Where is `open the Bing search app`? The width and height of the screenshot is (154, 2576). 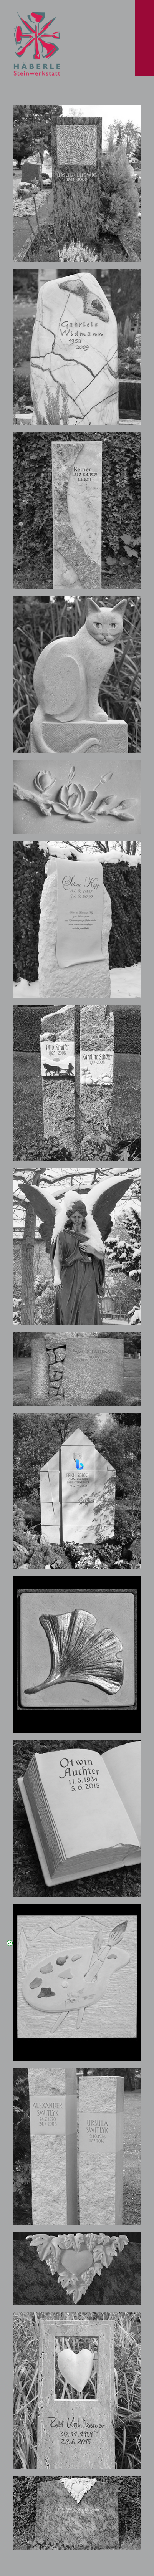 open the Bing search app is located at coordinates (80, 1465).